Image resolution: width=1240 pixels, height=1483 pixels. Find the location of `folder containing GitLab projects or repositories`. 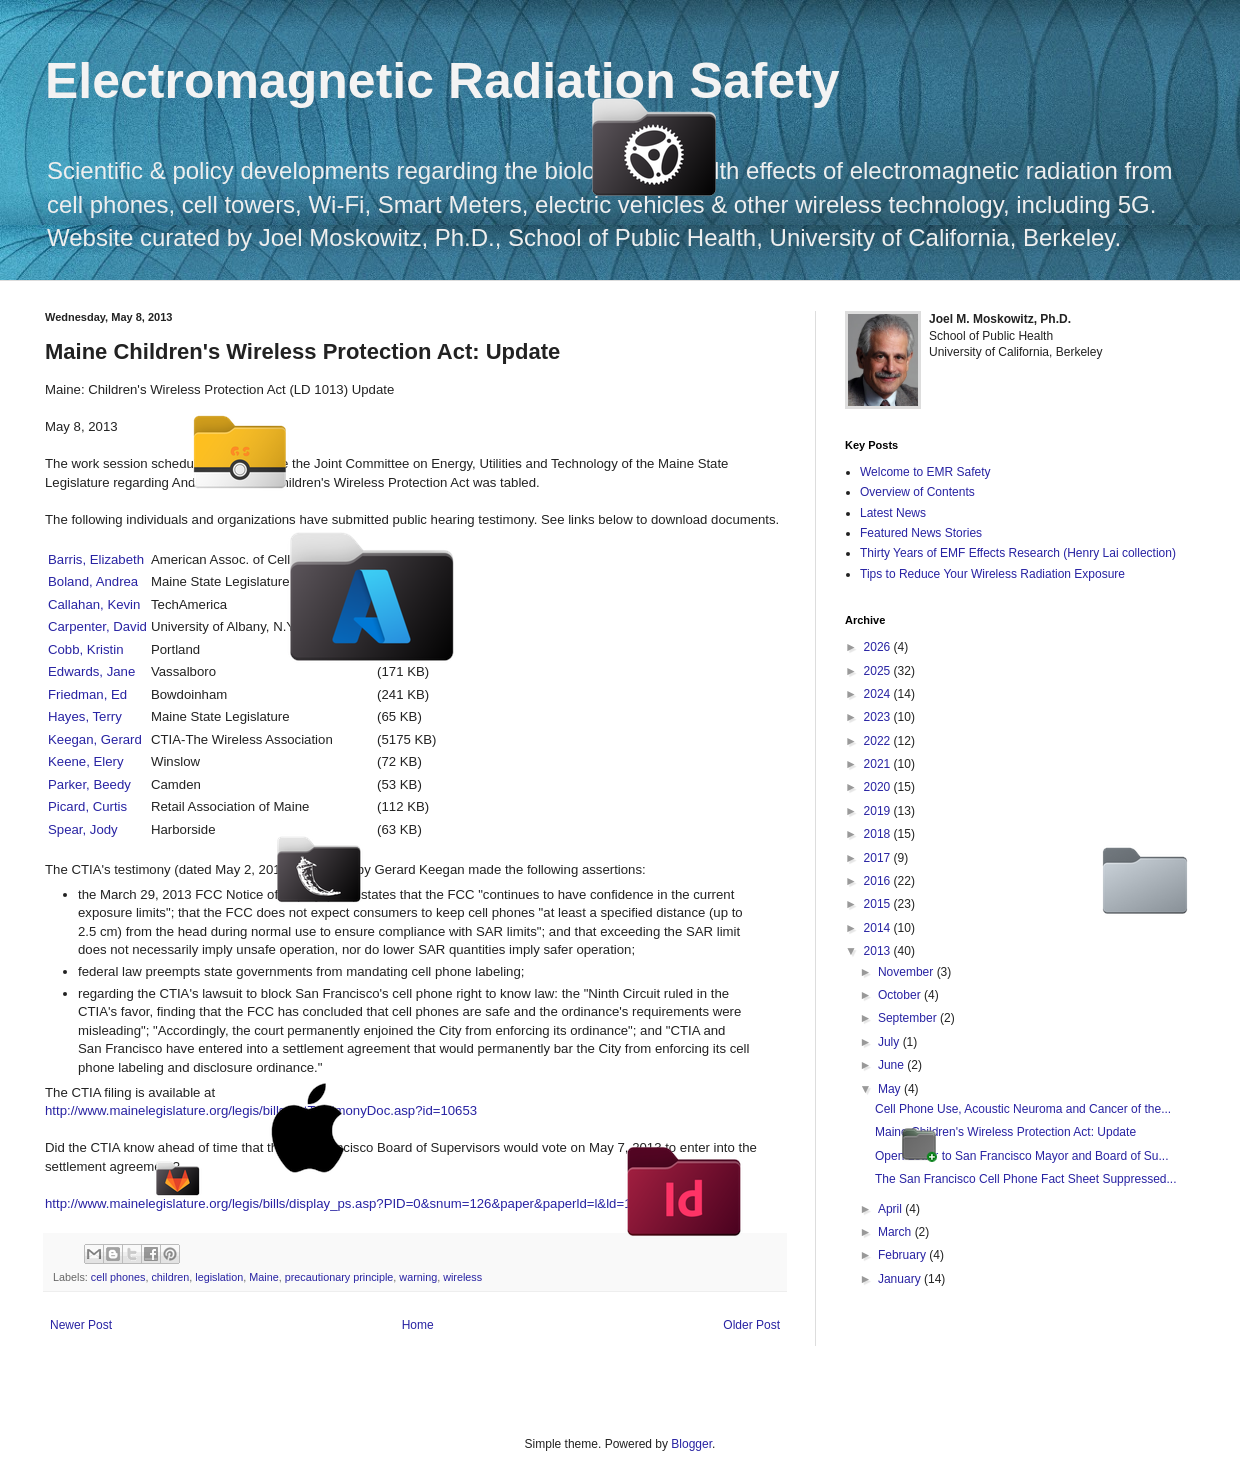

folder containing GitLab projects or repositories is located at coordinates (177, 1179).